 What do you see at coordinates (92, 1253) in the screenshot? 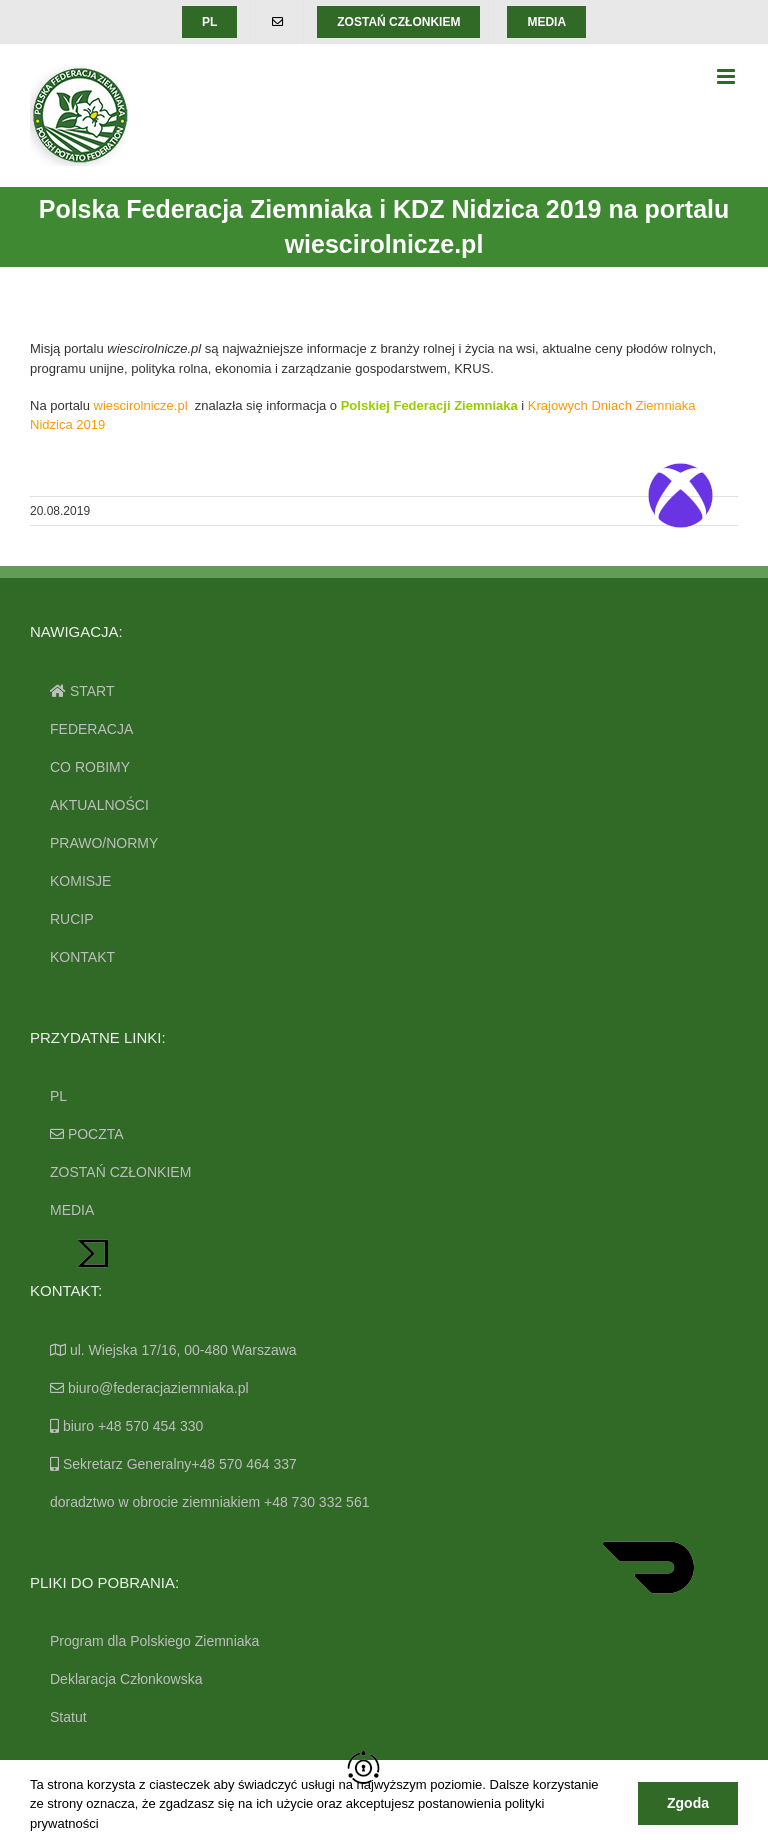
I see `open virustotal malware scanning service` at bounding box center [92, 1253].